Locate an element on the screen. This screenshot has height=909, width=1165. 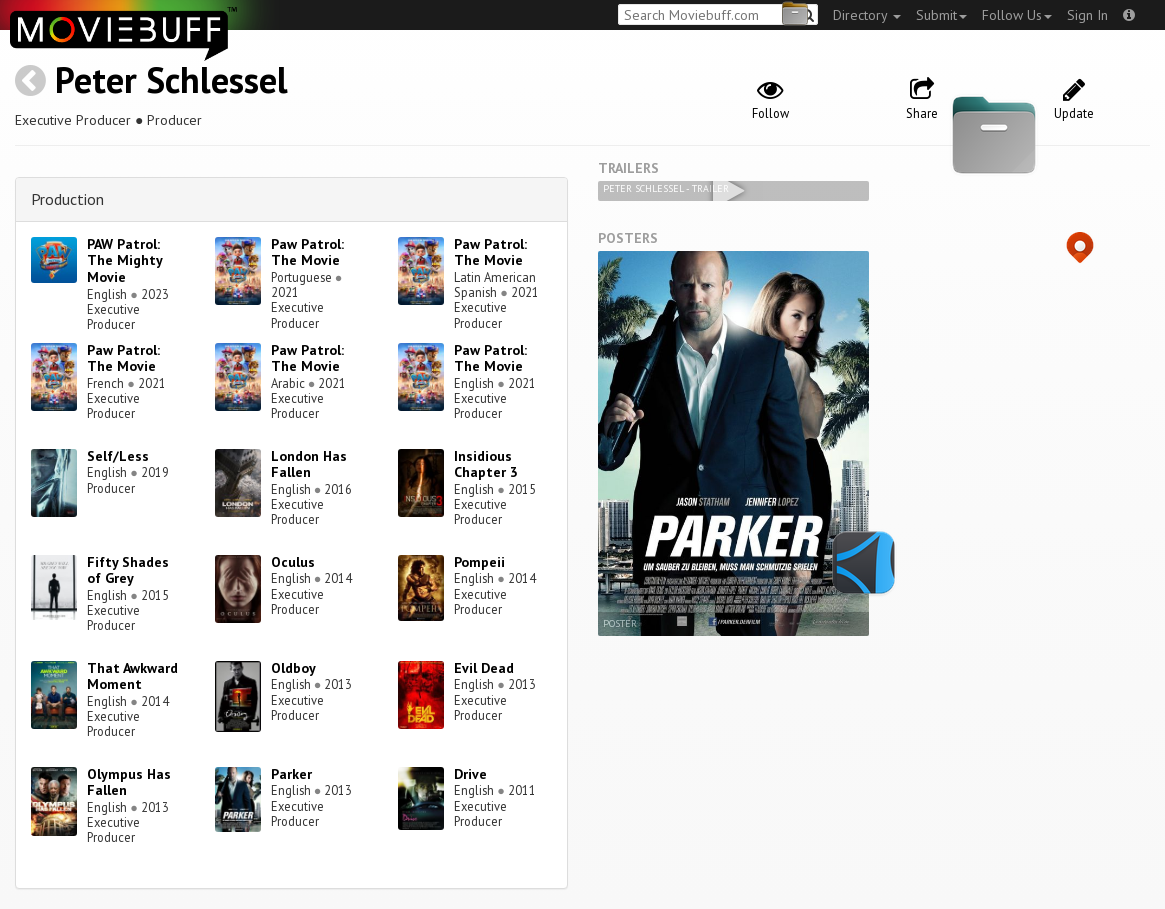
open the file manager app is located at coordinates (994, 135).